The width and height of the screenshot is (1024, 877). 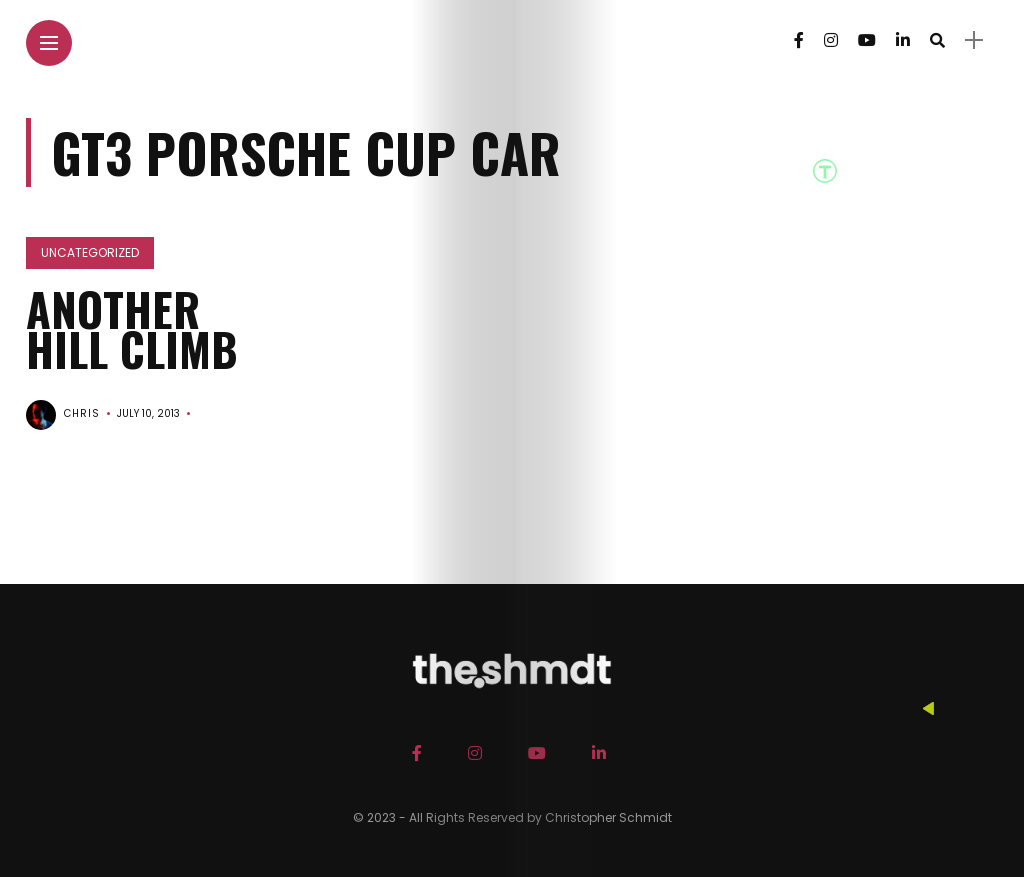 What do you see at coordinates (929, 708) in the screenshot?
I see `play media in reverse` at bounding box center [929, 708].